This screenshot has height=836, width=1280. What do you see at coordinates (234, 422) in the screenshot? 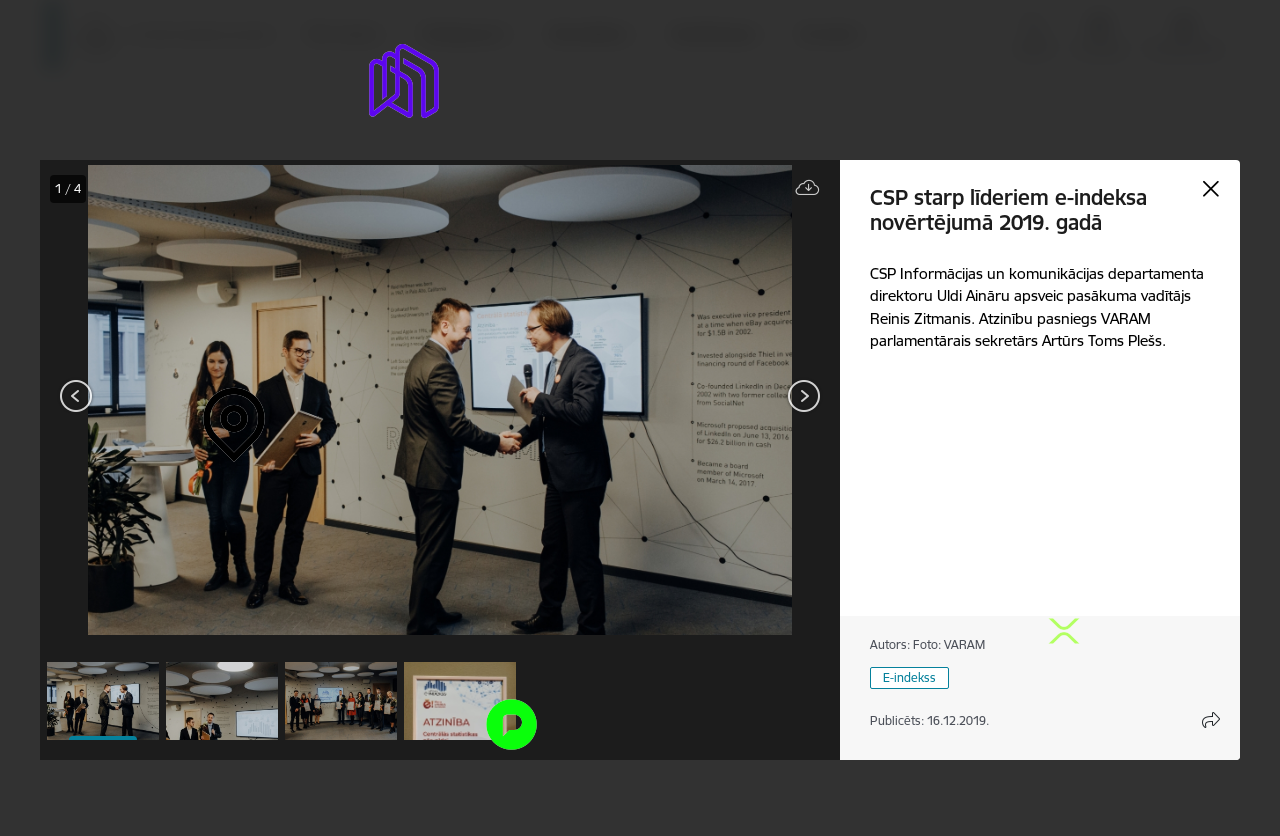
I see `mark a location on the map` at bounding box center [234, 422].